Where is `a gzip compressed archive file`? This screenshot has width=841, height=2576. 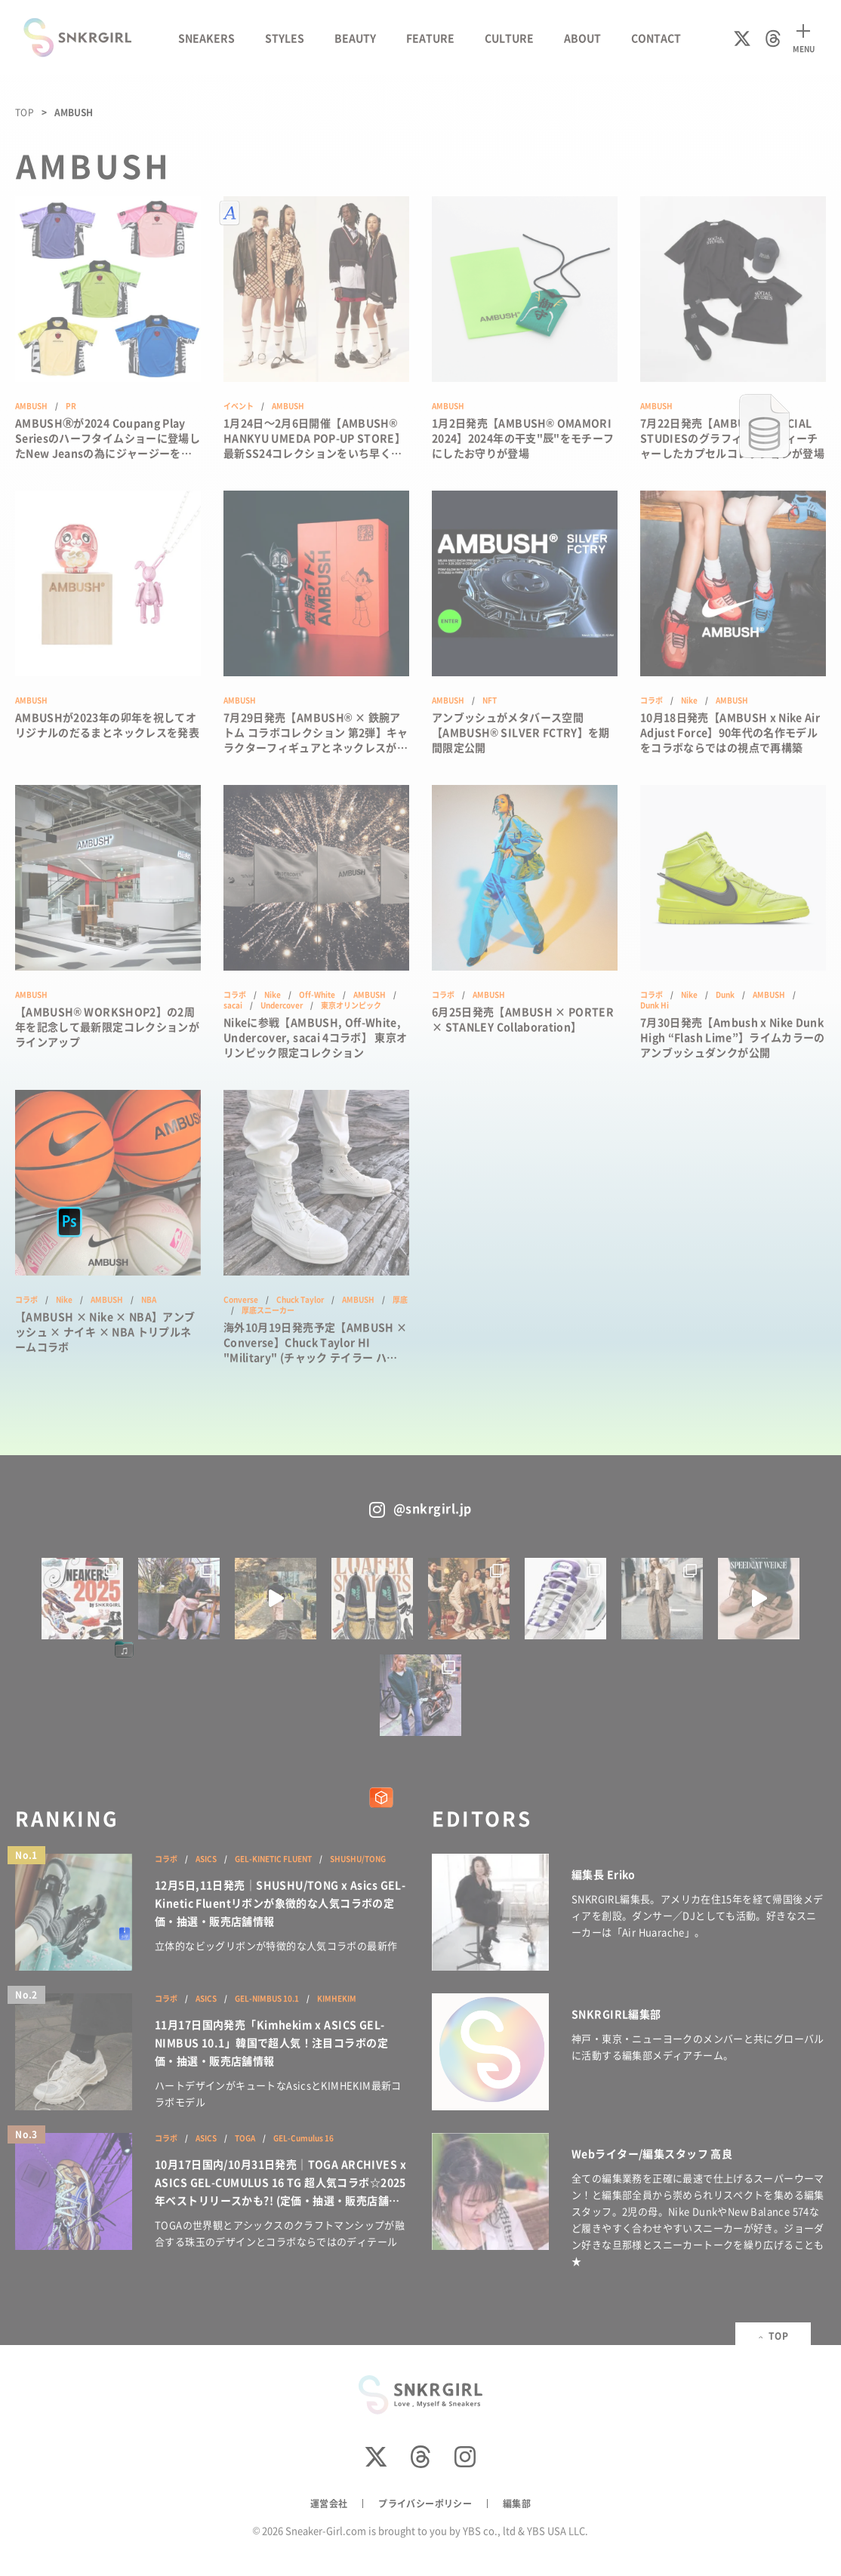 a gzip compressed archive file is located at coordinates (125, 1934).